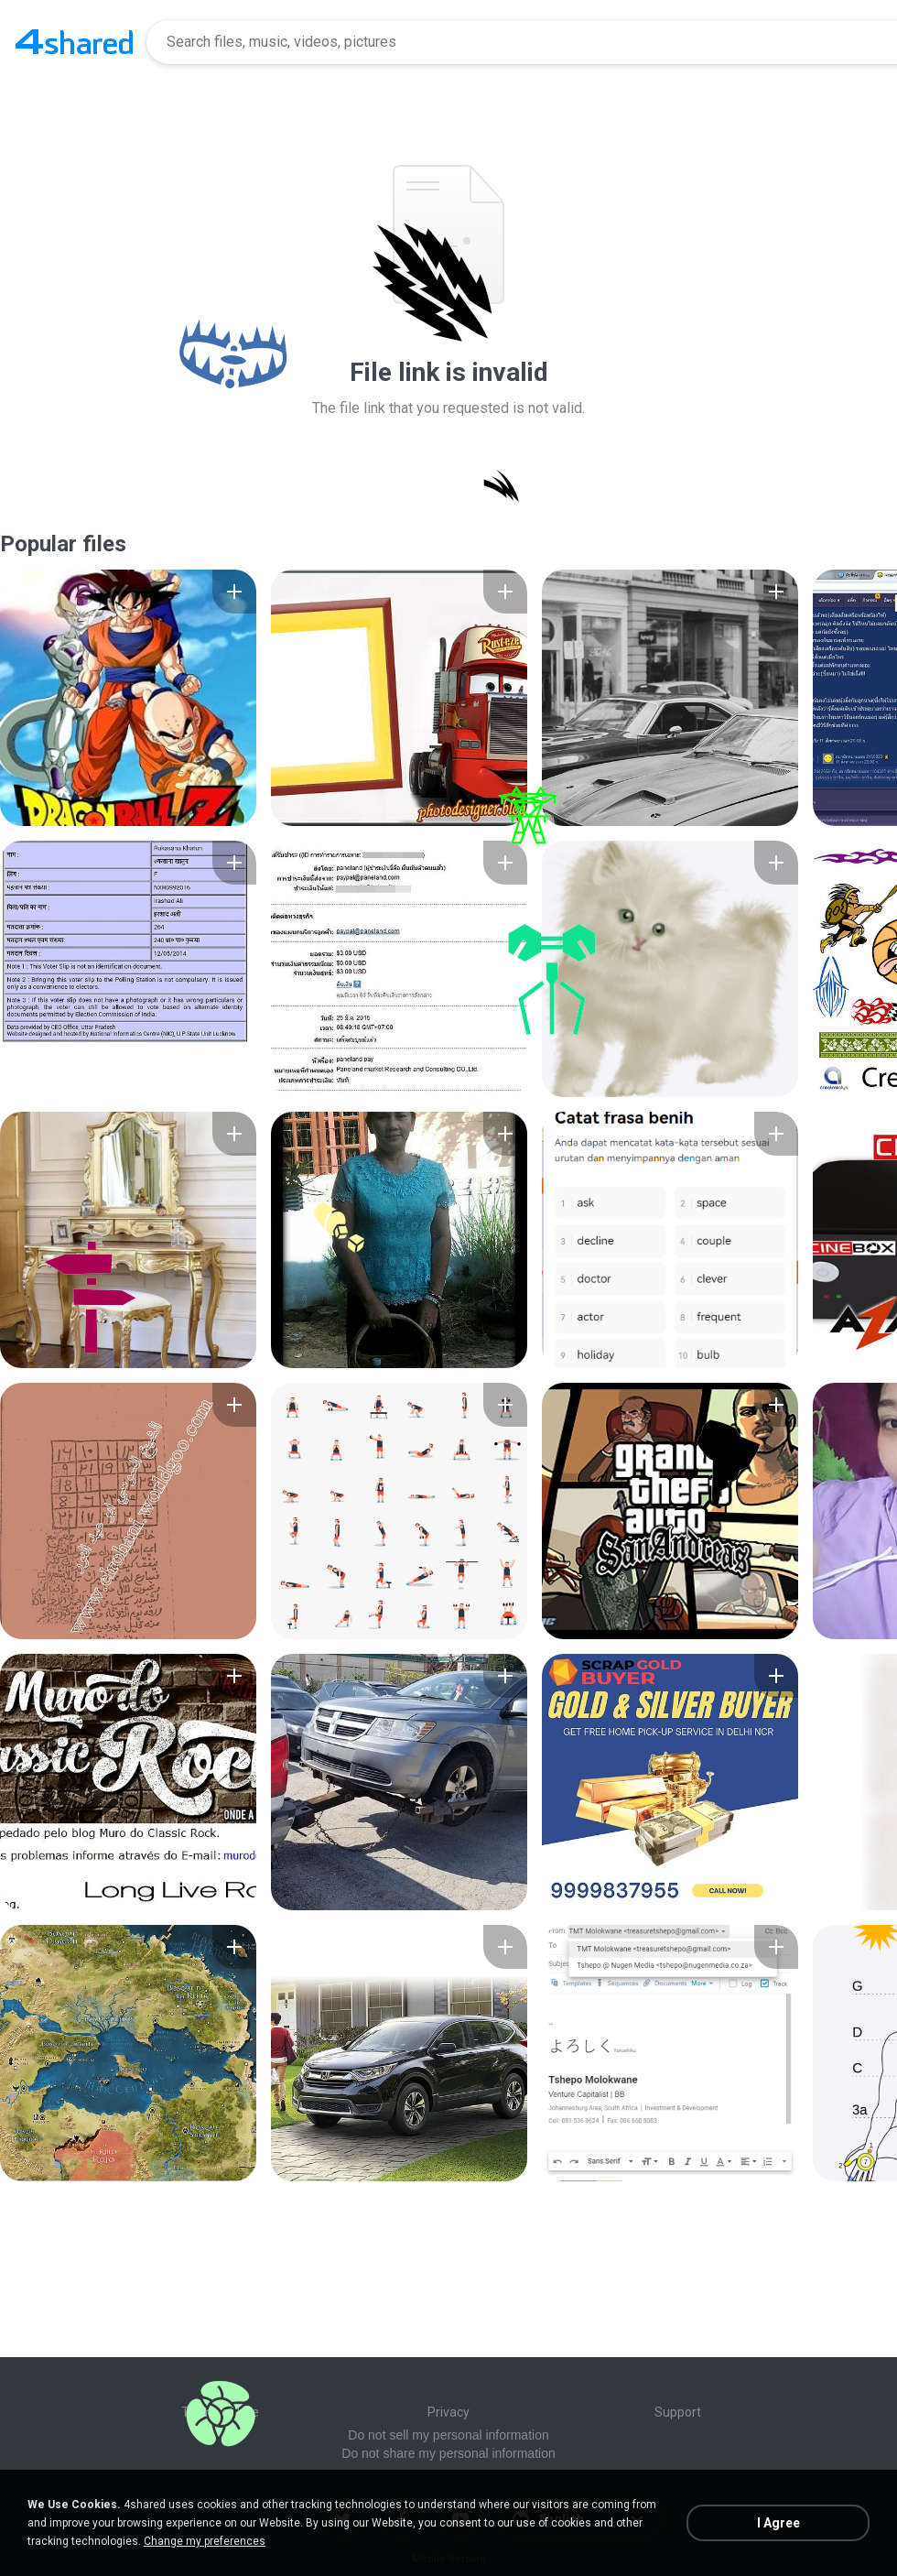 The height and width of the screenshot is (2576, 897). I want to click on select viola flower in a game inventory, so click(221, 2413).